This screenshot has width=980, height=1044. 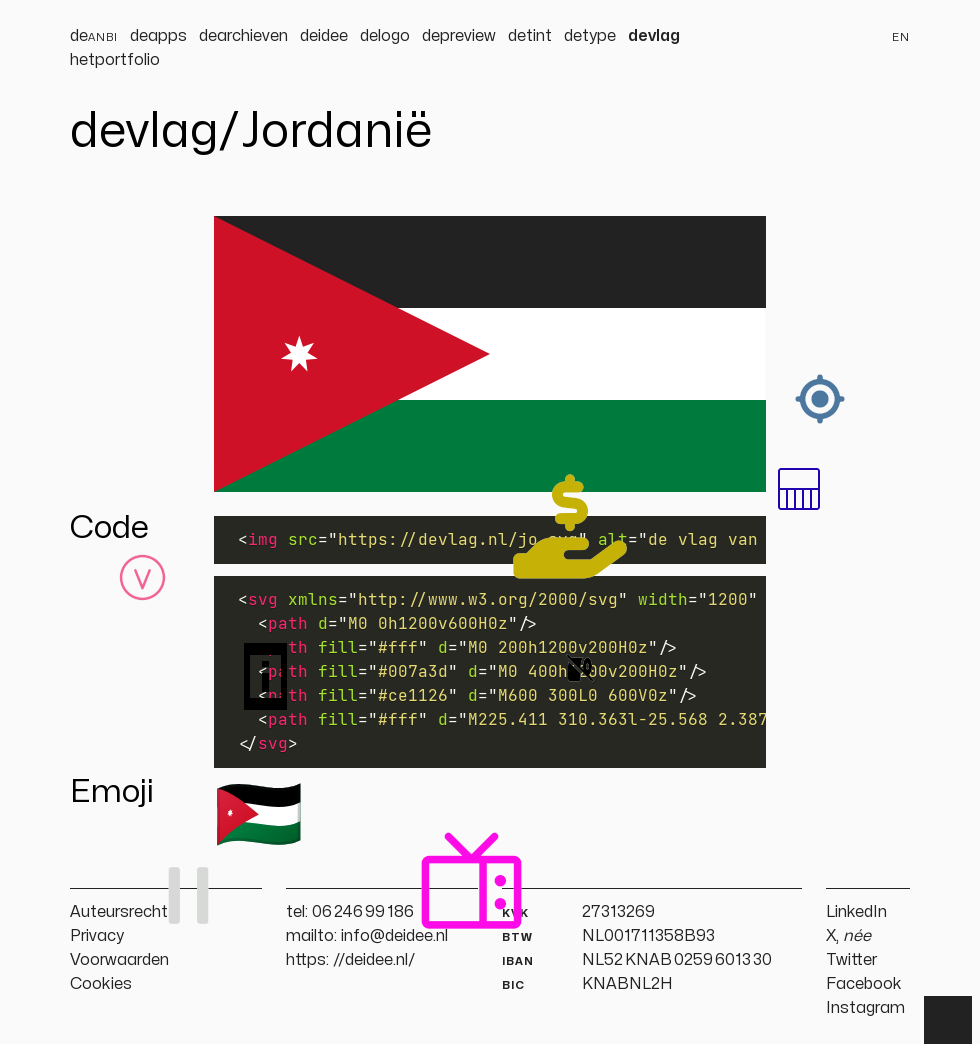 I want to click on view current location, so click(x=820, y=399).